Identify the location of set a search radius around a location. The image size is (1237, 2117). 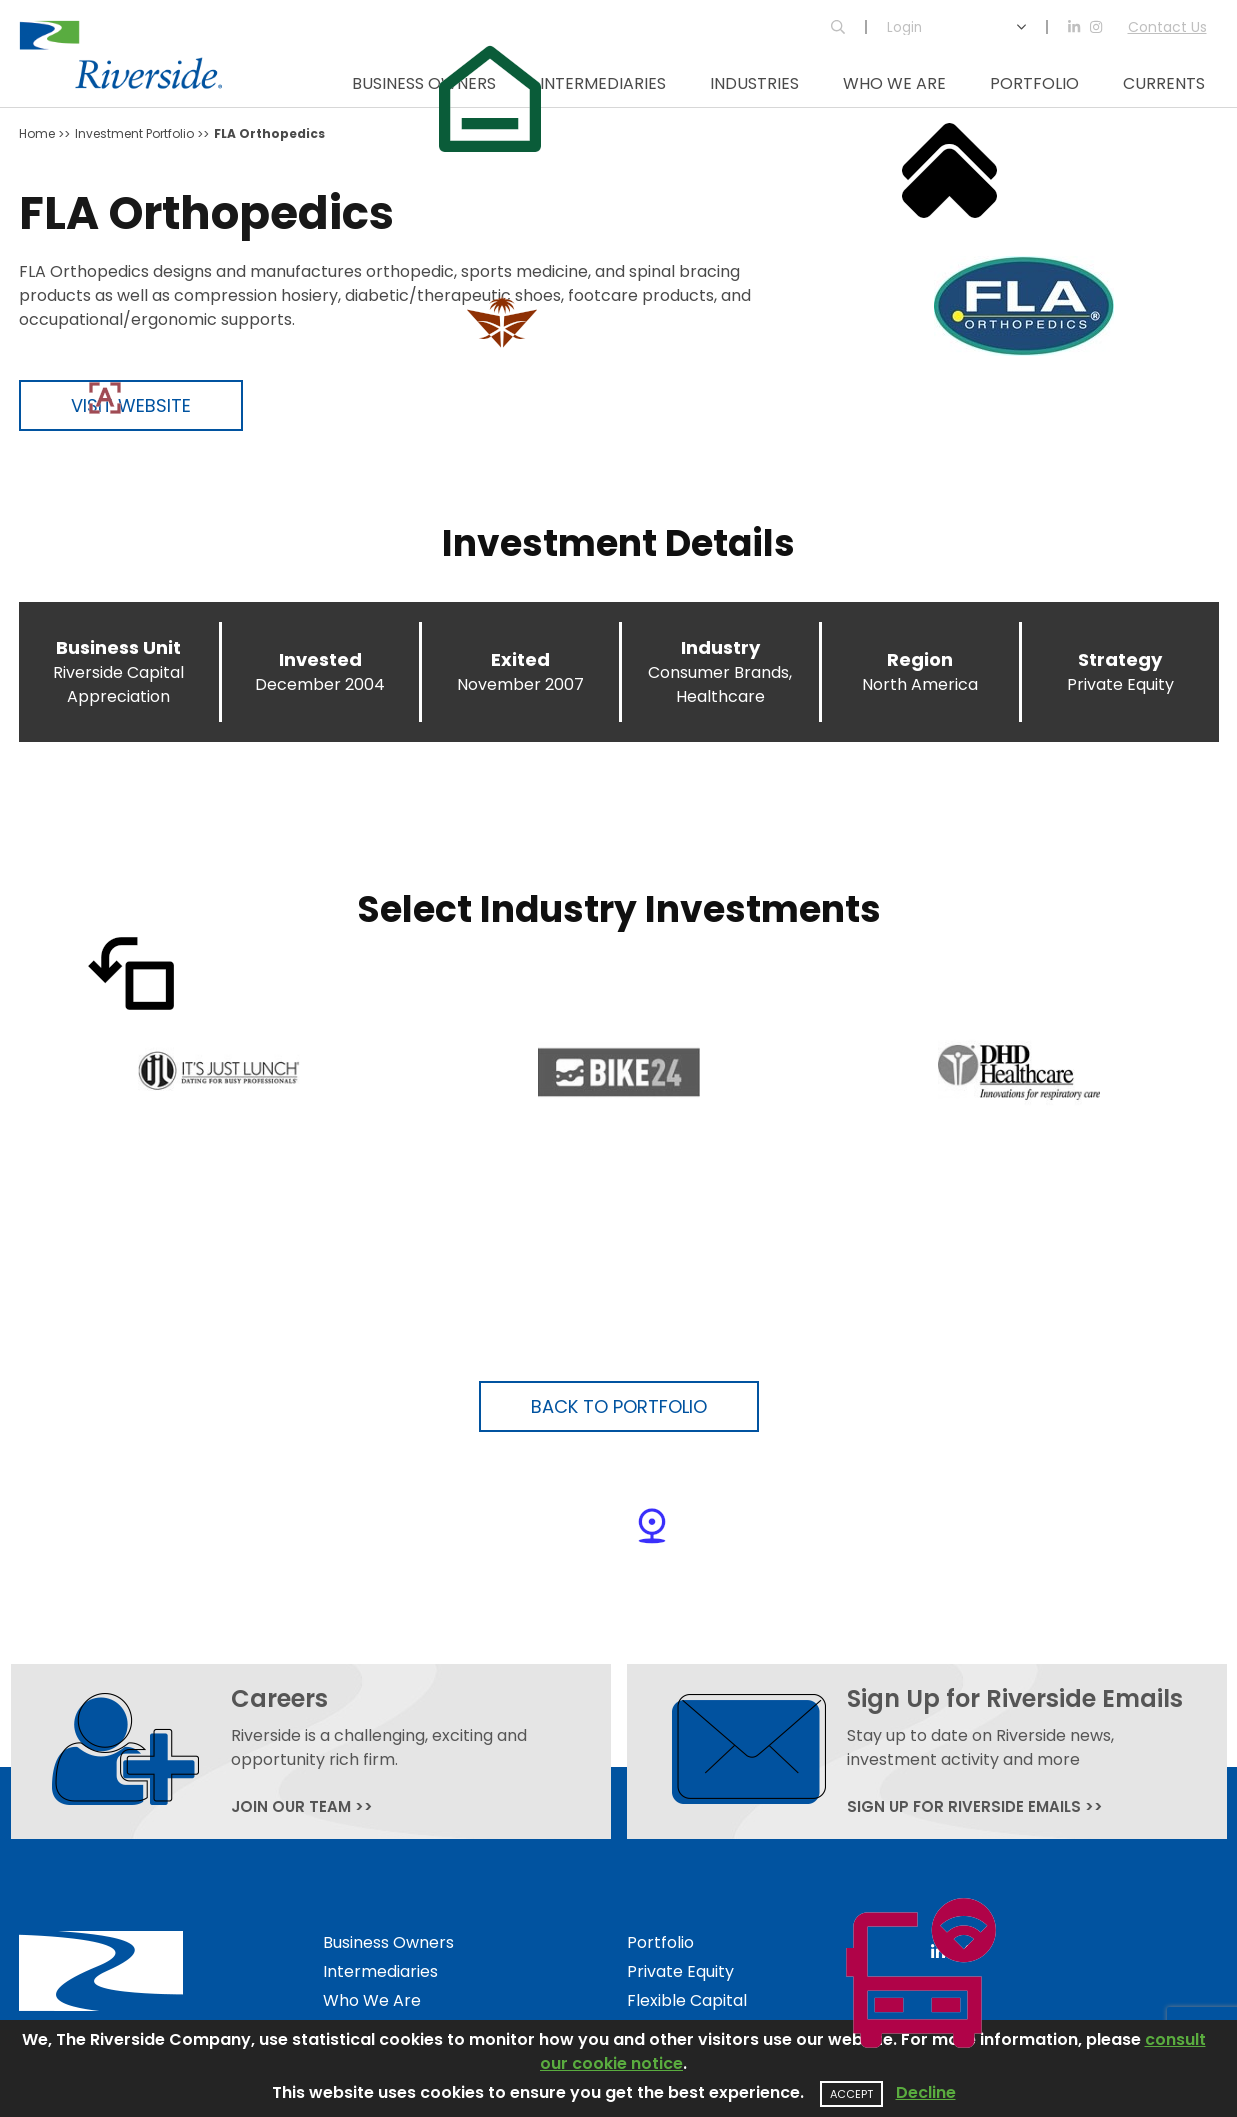
(652, 1525).